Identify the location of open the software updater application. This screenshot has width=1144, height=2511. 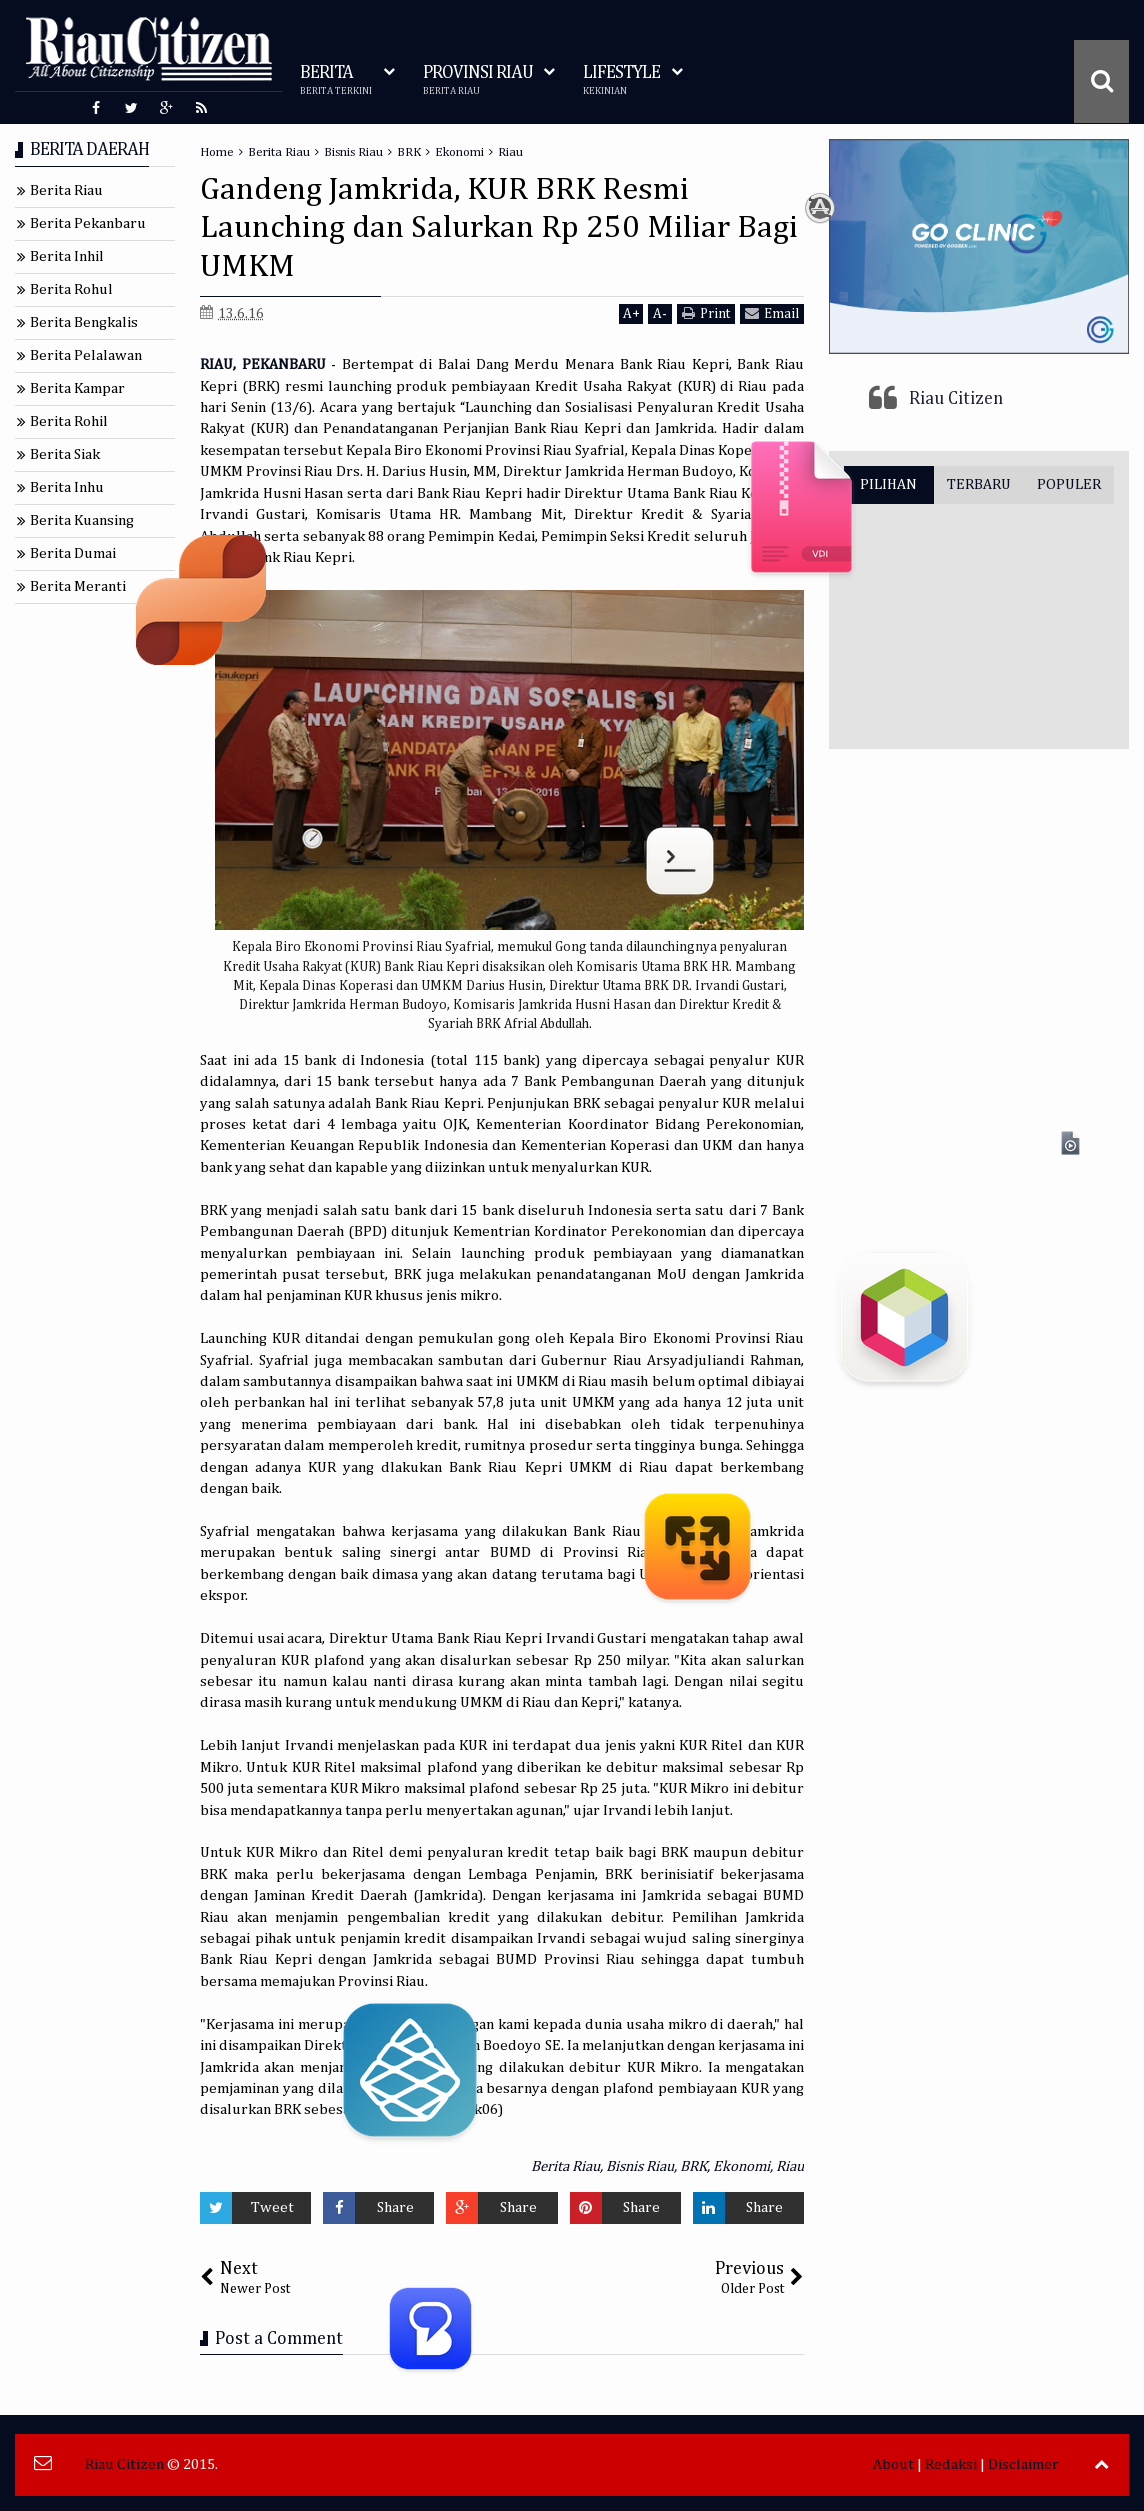
(820, 208).